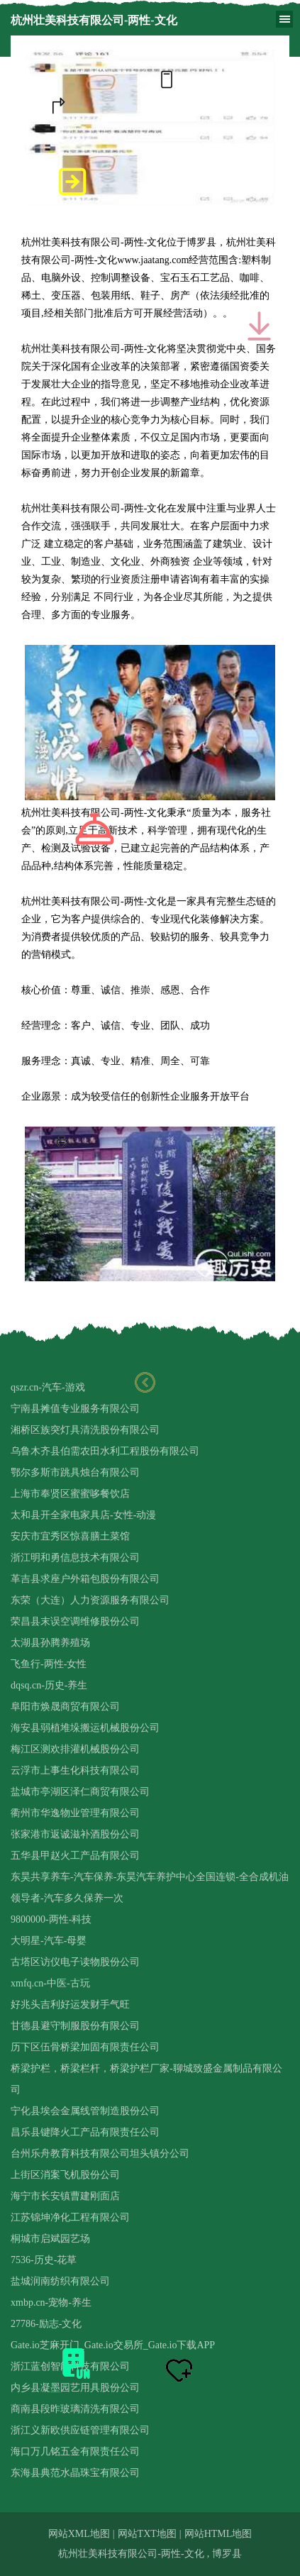 This screenshot has height=2576, width=300. I want to click on download a file to your device, so click(259, 326).